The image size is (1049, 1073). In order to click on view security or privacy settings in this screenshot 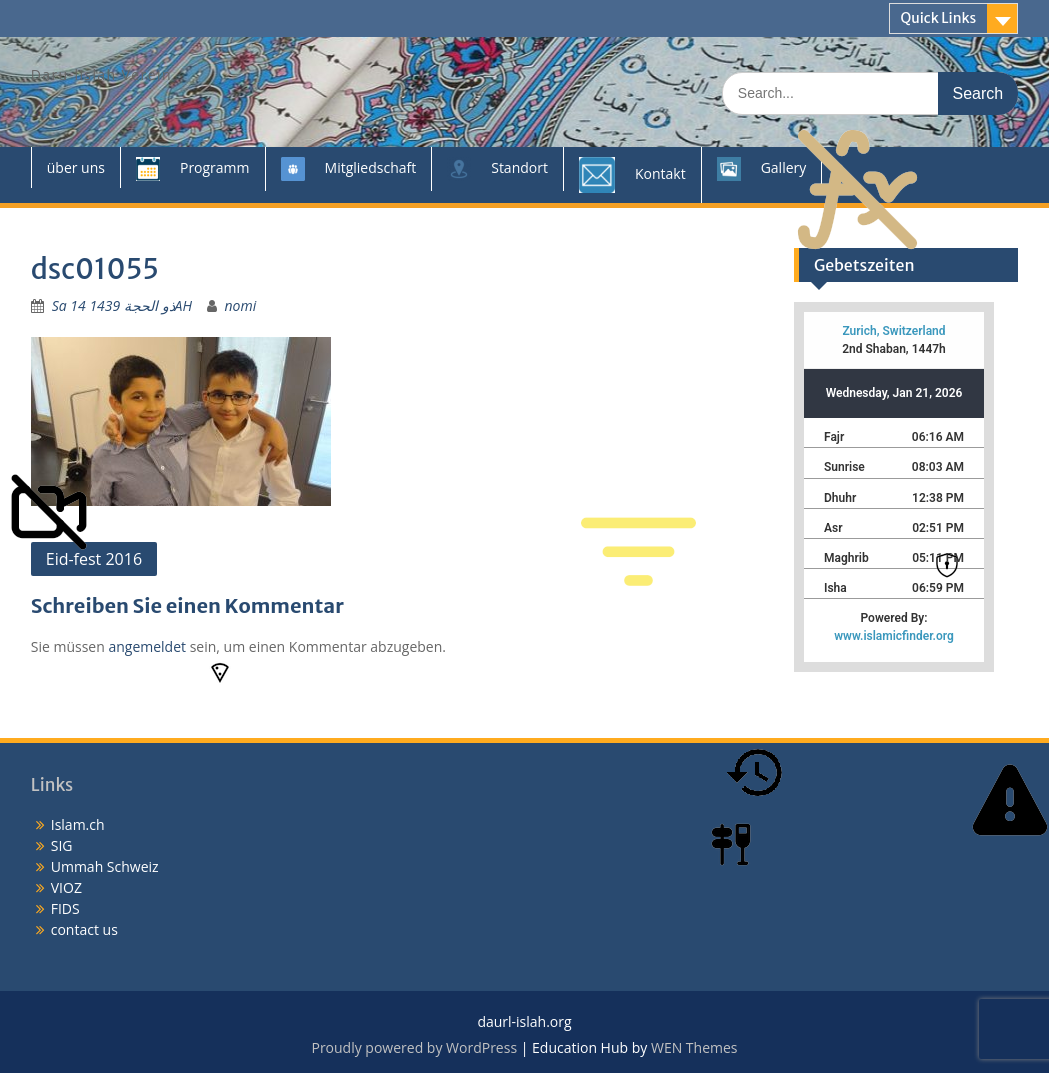, I will do `click(947, 565)`.